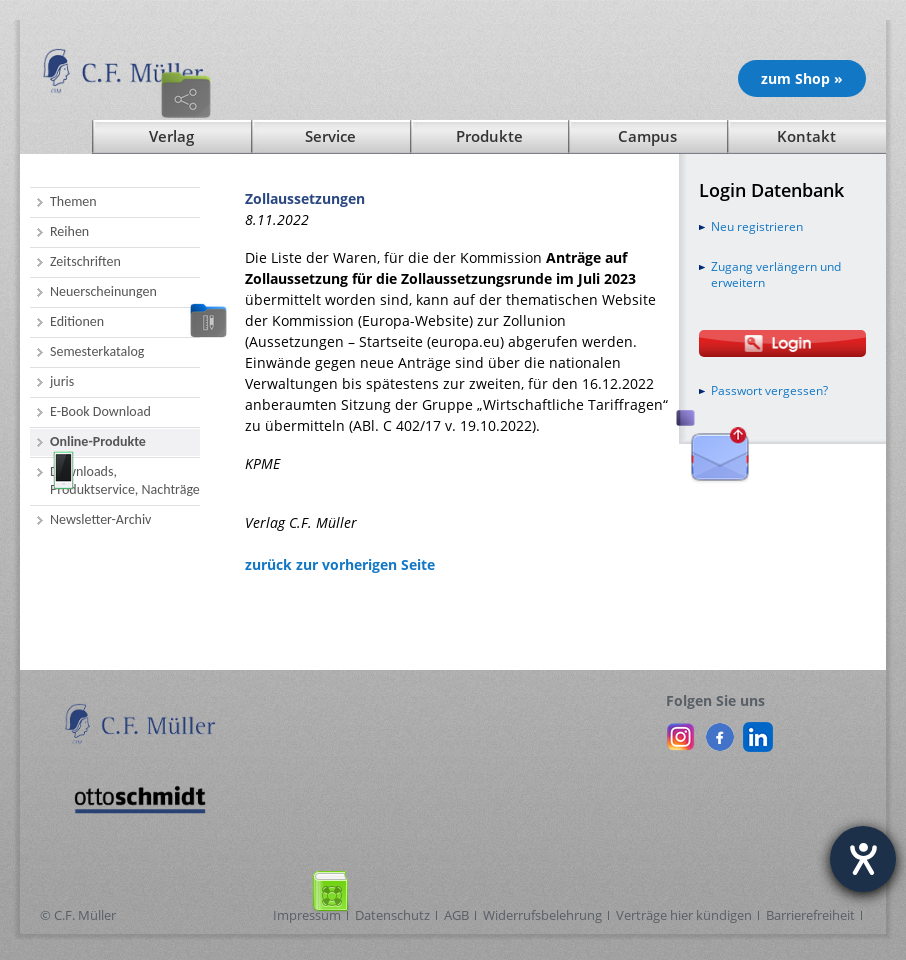 Image resolution: width=906 pixels, height=960 pixels. Describe the element at coordinates (331, 892) in the screenshot. I see `access help documentation or user manual` at that location.